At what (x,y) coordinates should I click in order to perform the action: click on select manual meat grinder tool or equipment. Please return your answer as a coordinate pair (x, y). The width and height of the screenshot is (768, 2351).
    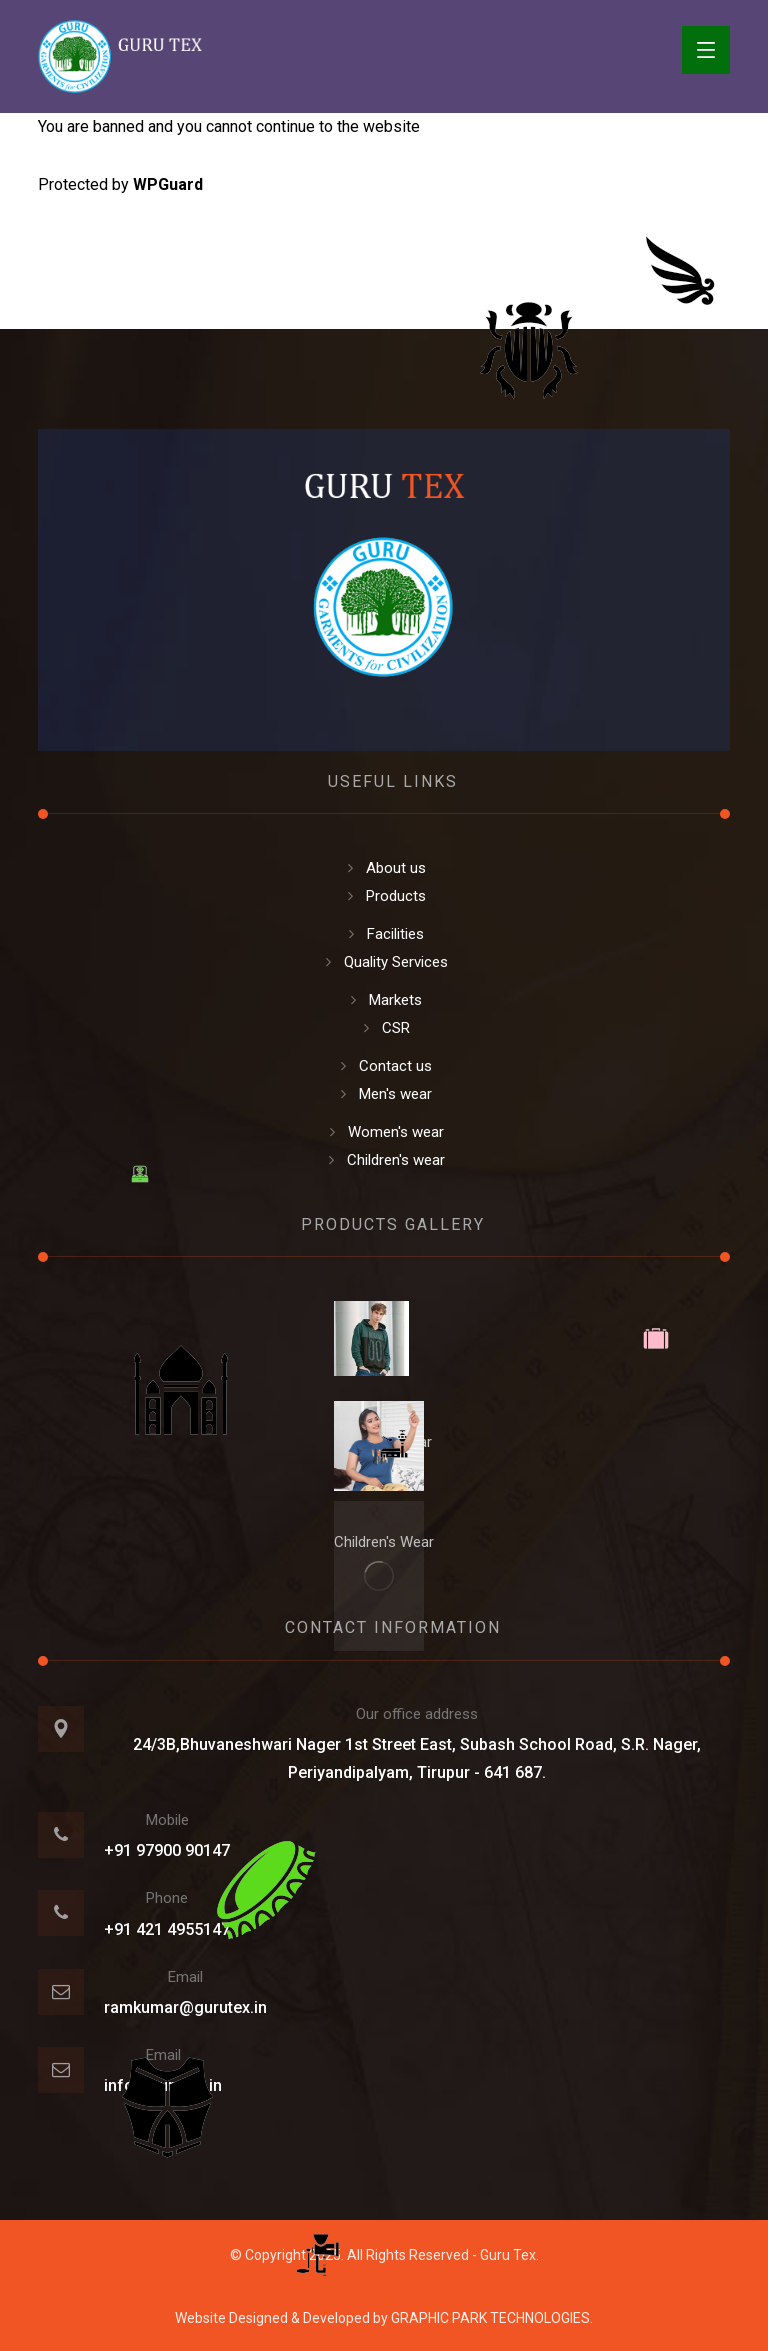
    Looking at the image, I should click on (318, 2255).